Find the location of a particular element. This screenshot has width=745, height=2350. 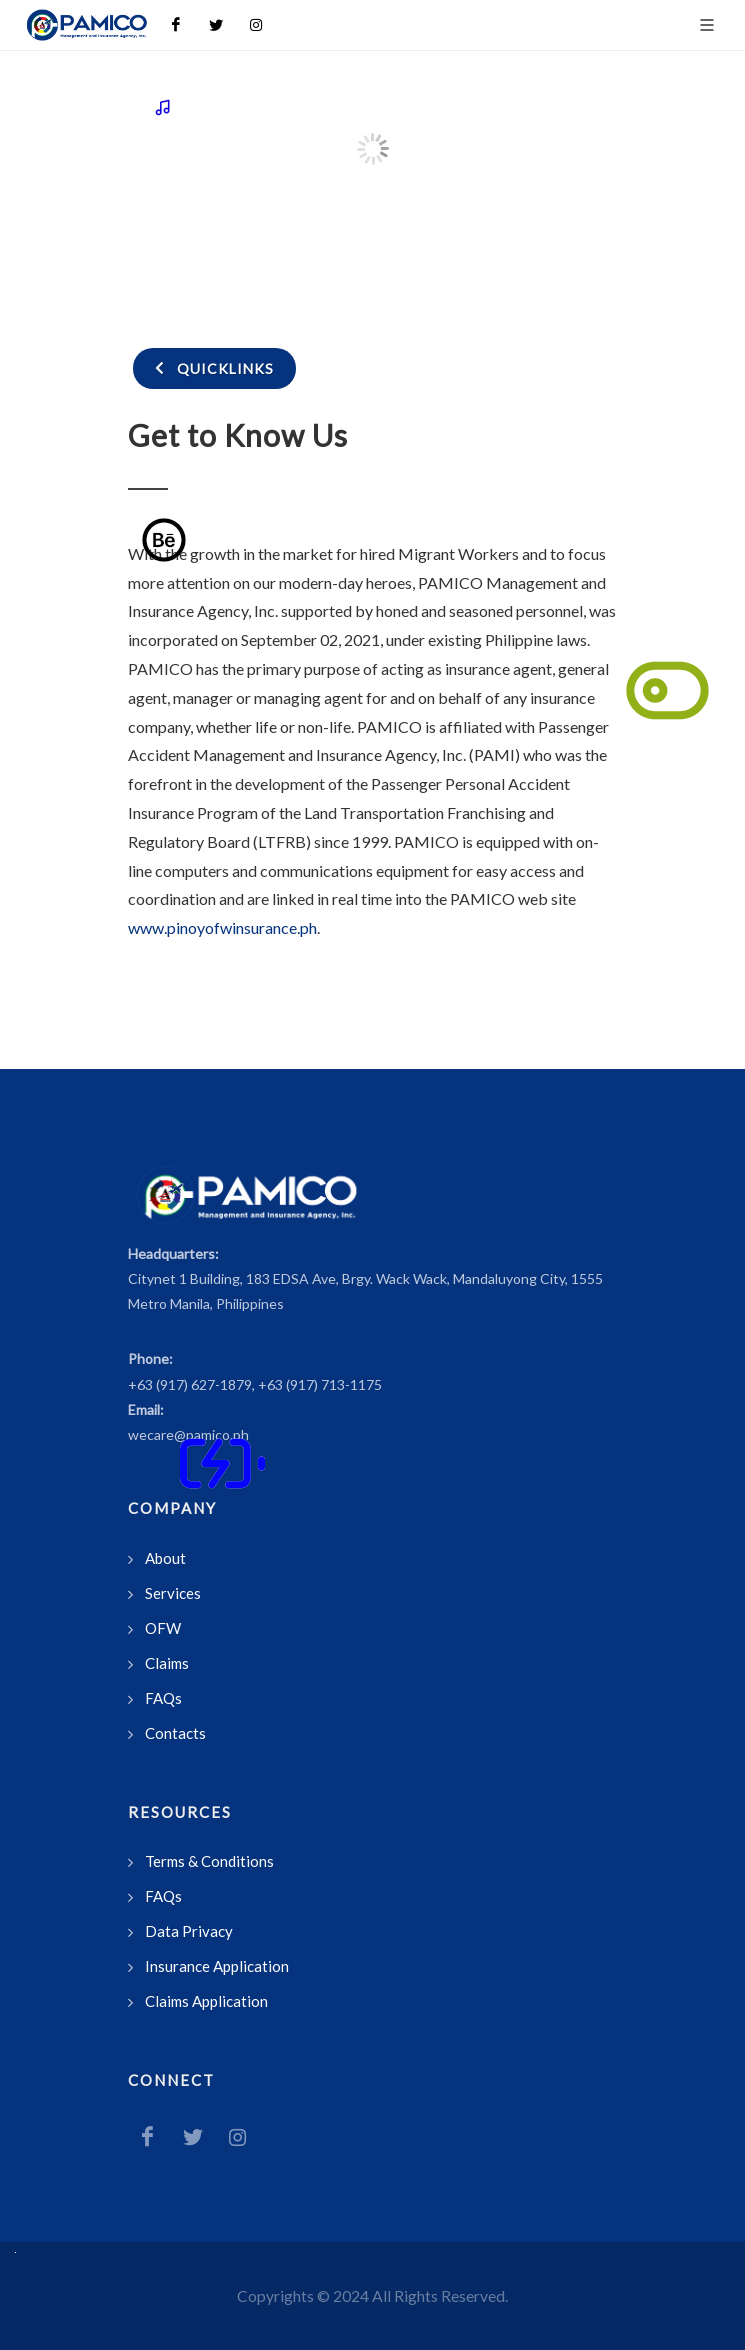

indicates device is currently charging is located at coordinates (222, 1463).